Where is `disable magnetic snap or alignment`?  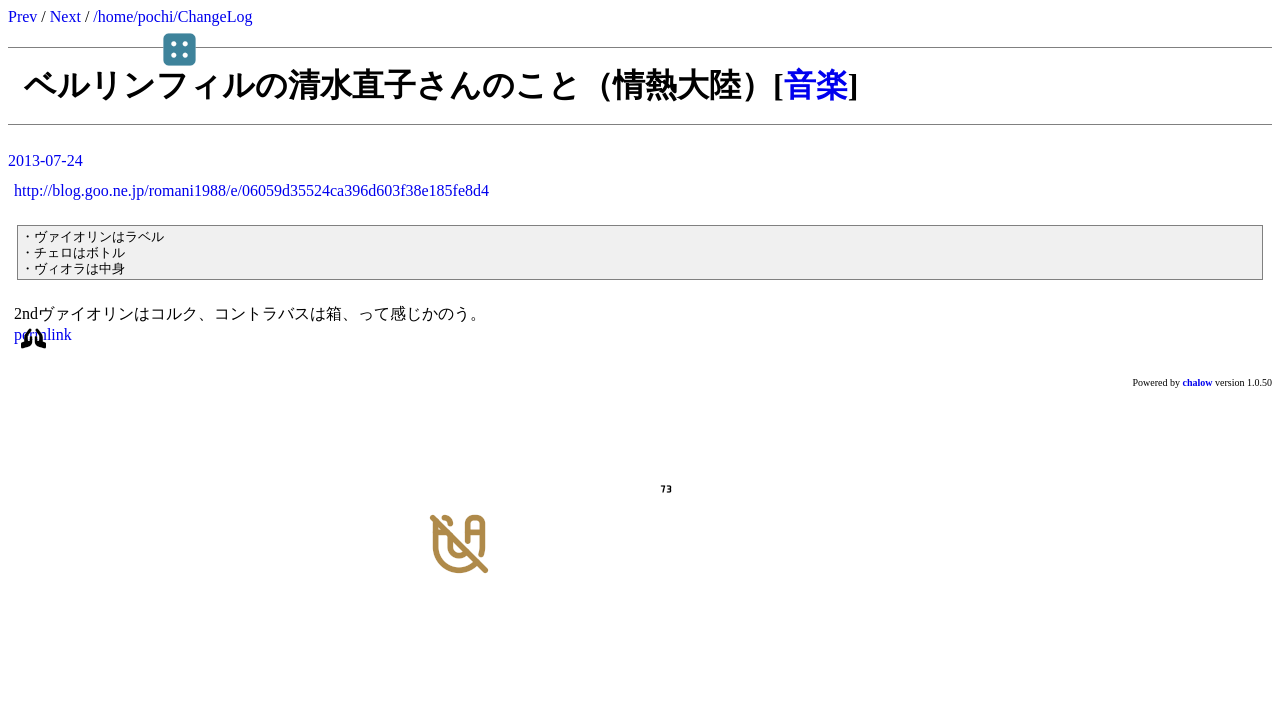
disable magnetic snap or alignment is located at coordinates (459, 544).